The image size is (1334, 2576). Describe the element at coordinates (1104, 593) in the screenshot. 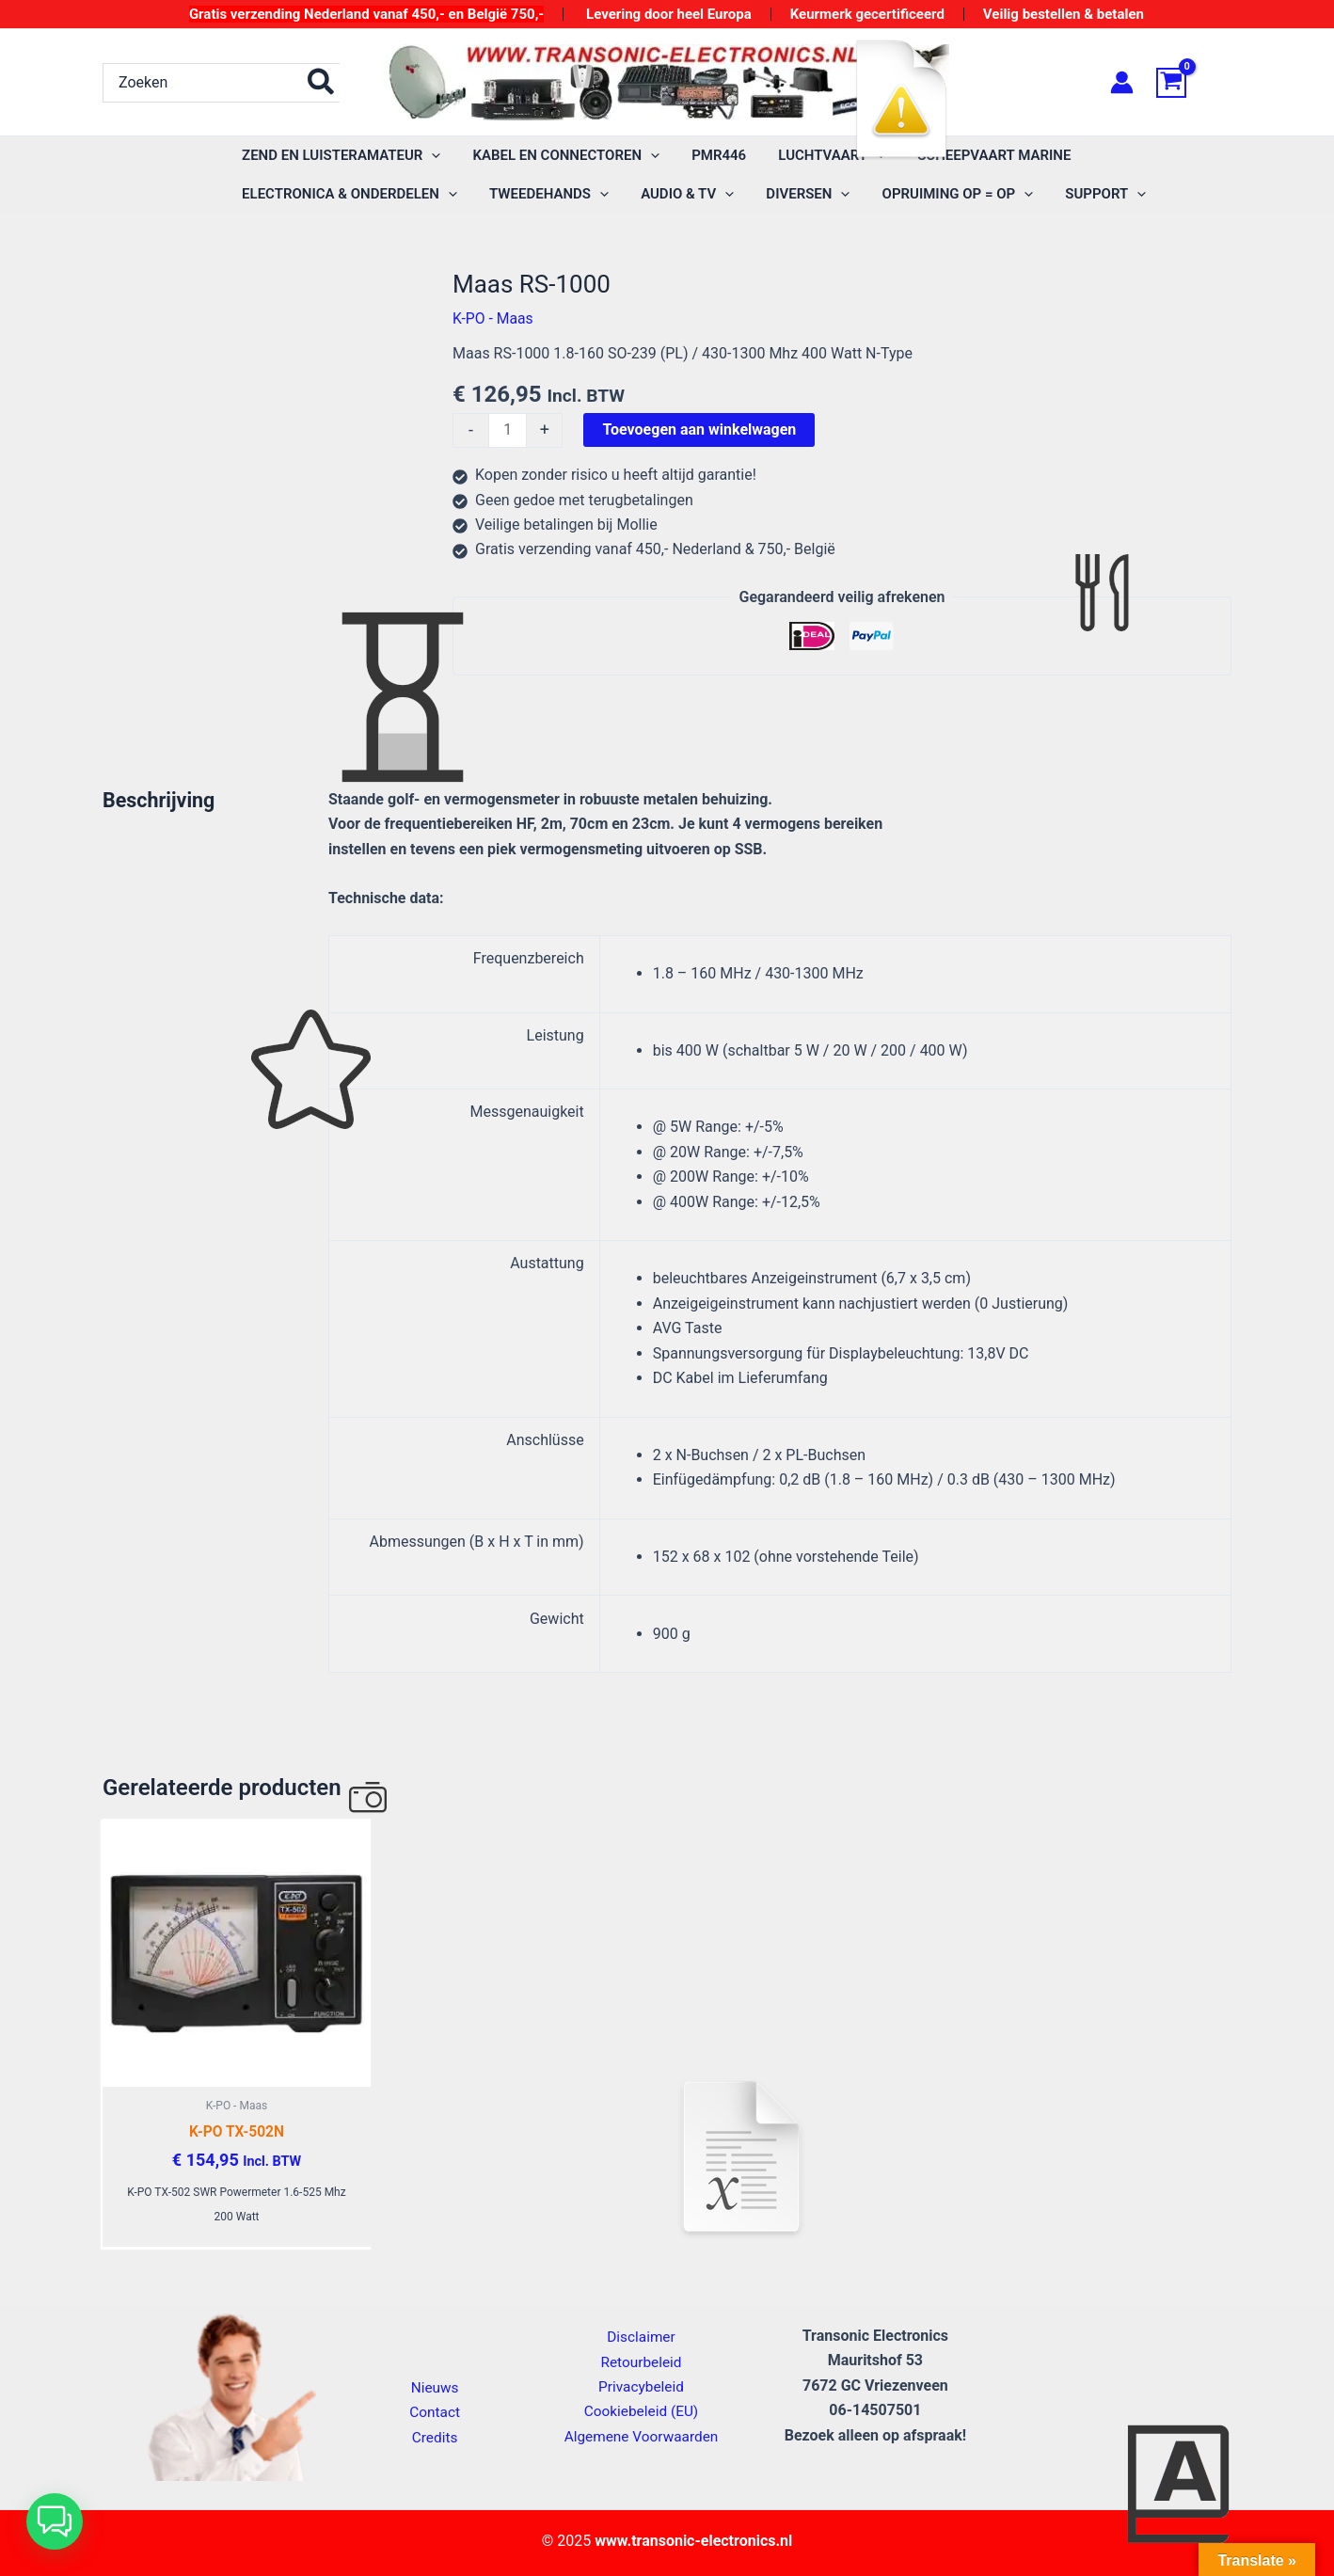

I see `access food and drink emoji category` at that location.